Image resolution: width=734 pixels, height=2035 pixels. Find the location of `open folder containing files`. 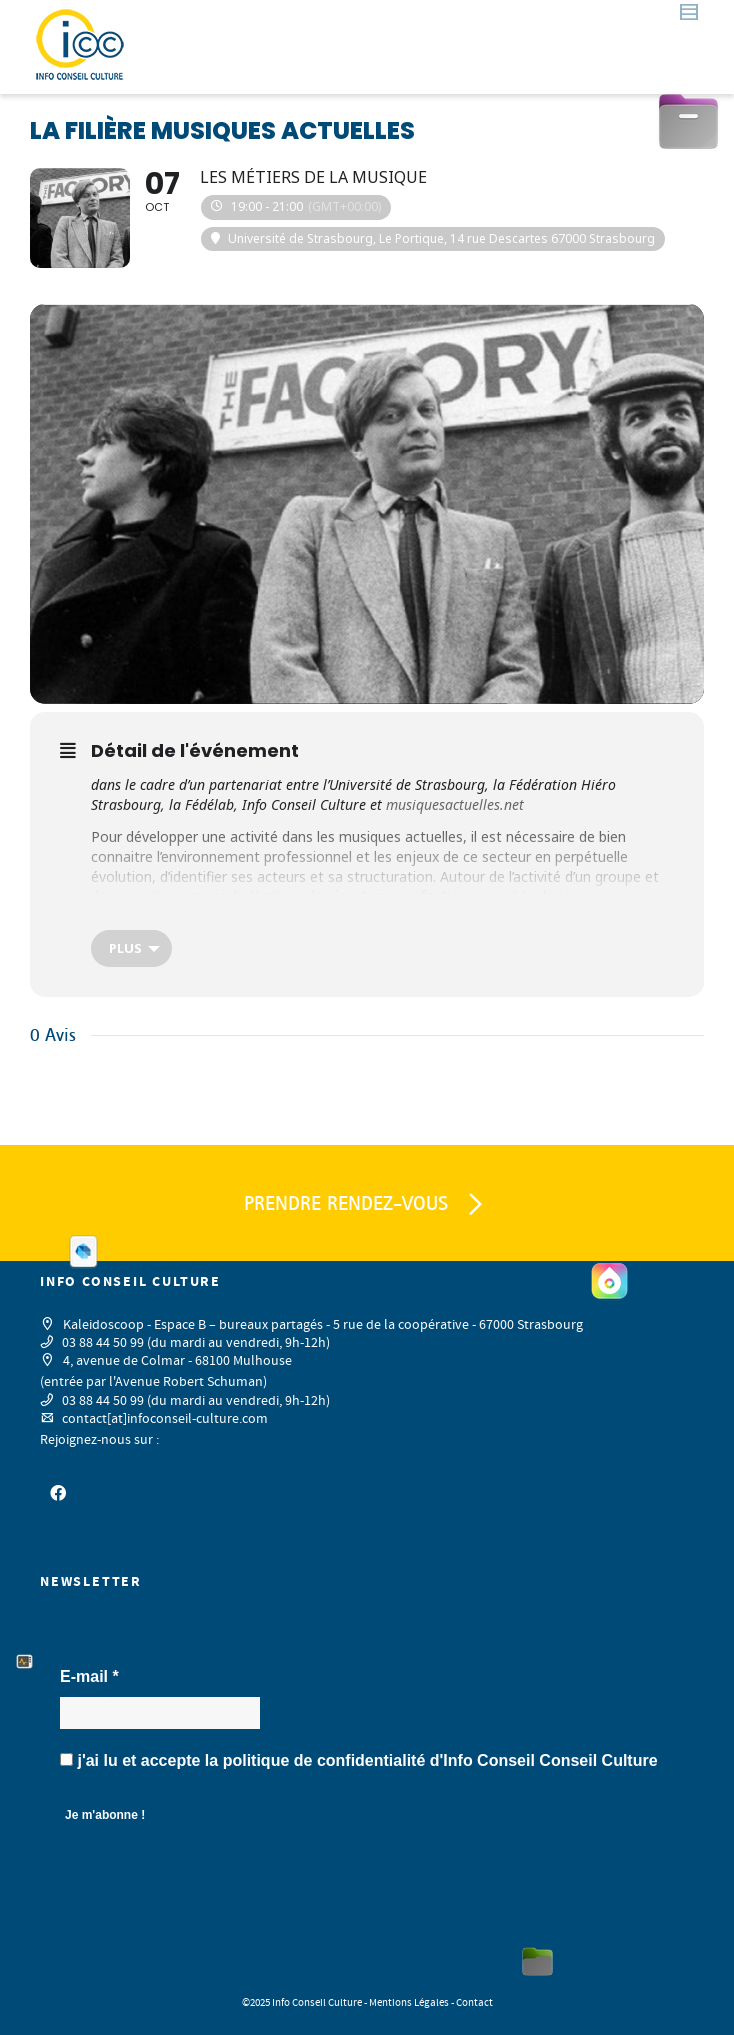

open folder containing files is located at coordinates (537, 1961).